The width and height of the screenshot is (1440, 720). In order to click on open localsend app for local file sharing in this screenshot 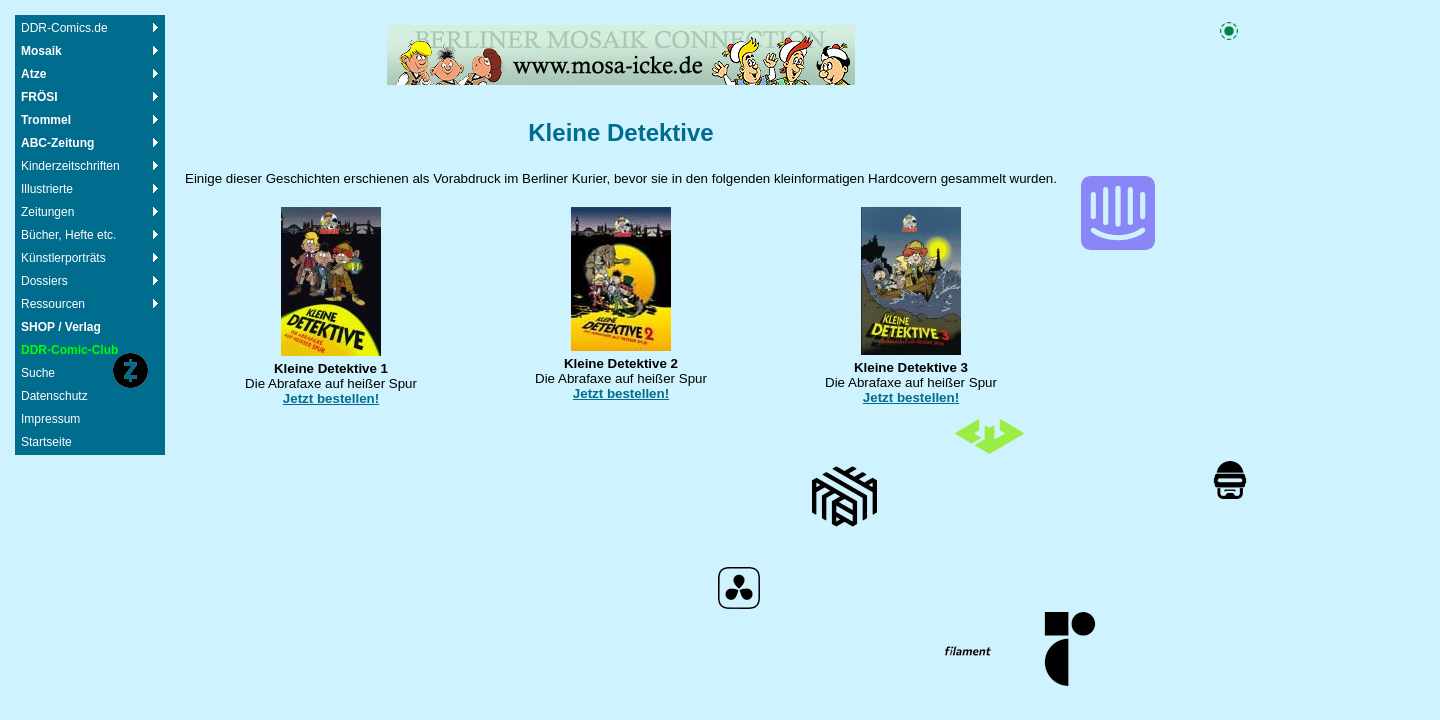, I will do `click(1229, 31)`.